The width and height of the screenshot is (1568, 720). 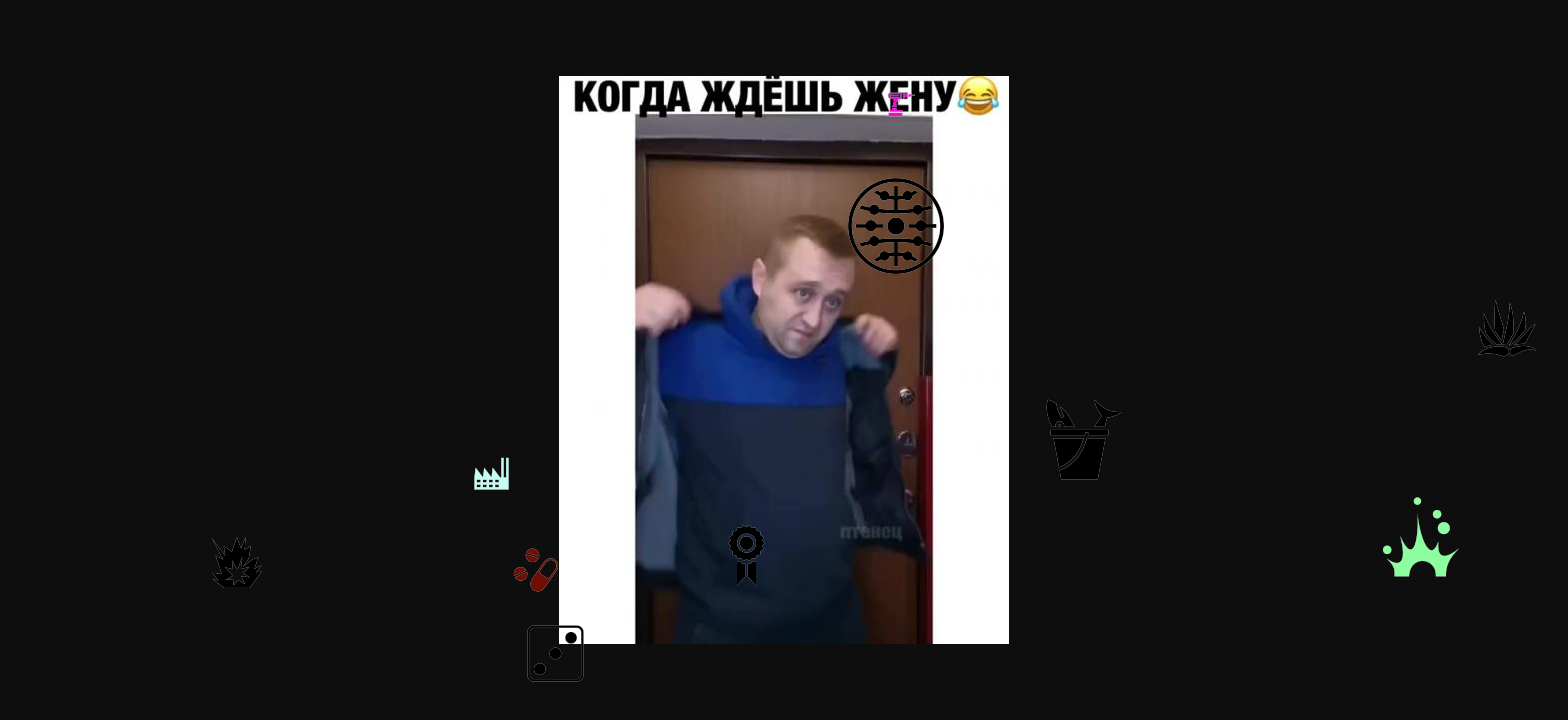 I want to click on roll dice or randomize selection, so click(x=555, y=653).